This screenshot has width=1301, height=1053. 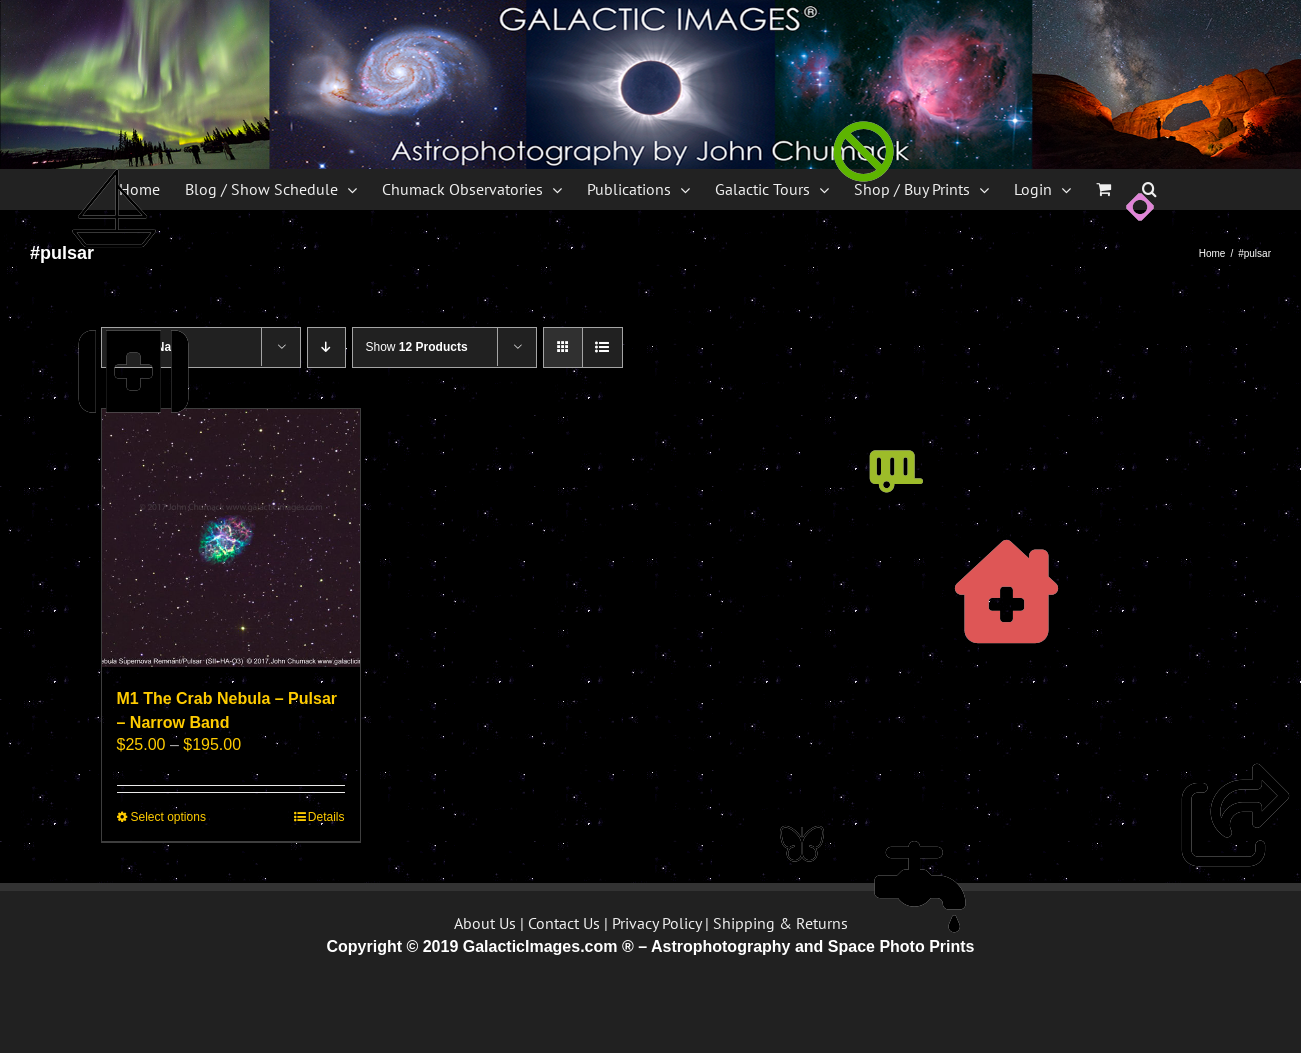 I want to click on access medical information or first aid resources, so click(x=133, y=371).